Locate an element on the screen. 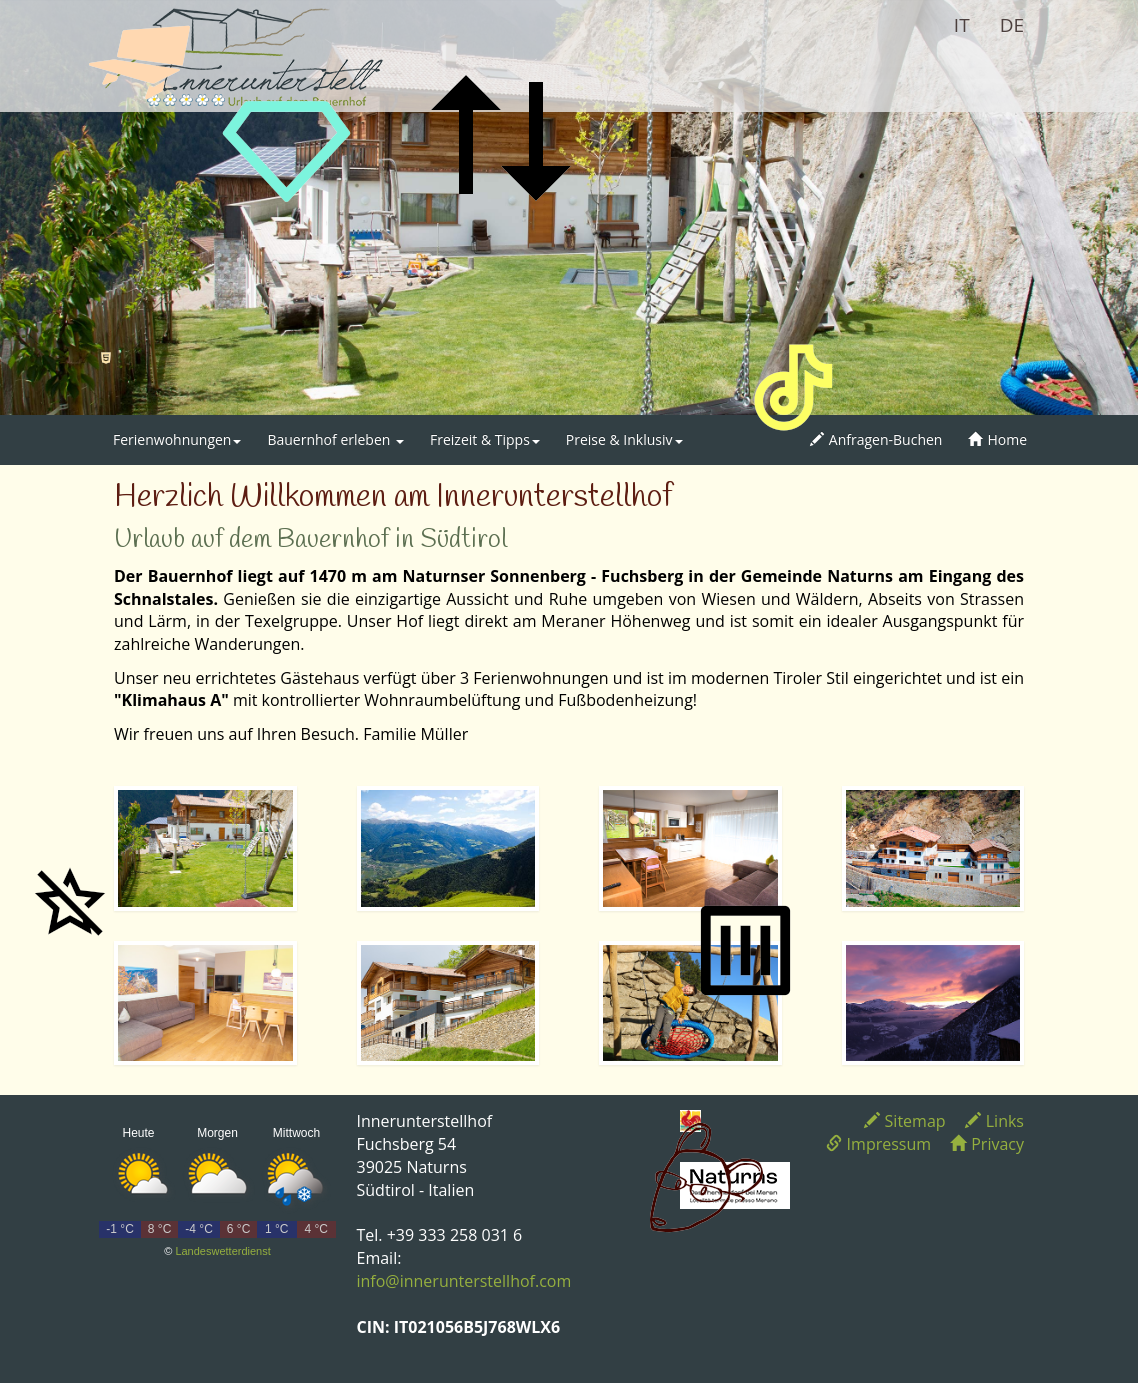 Image resolution: width=1138 pixels, height=1383 pixels. indicates VIP or premium membership status is located at coordinates (286, 149).